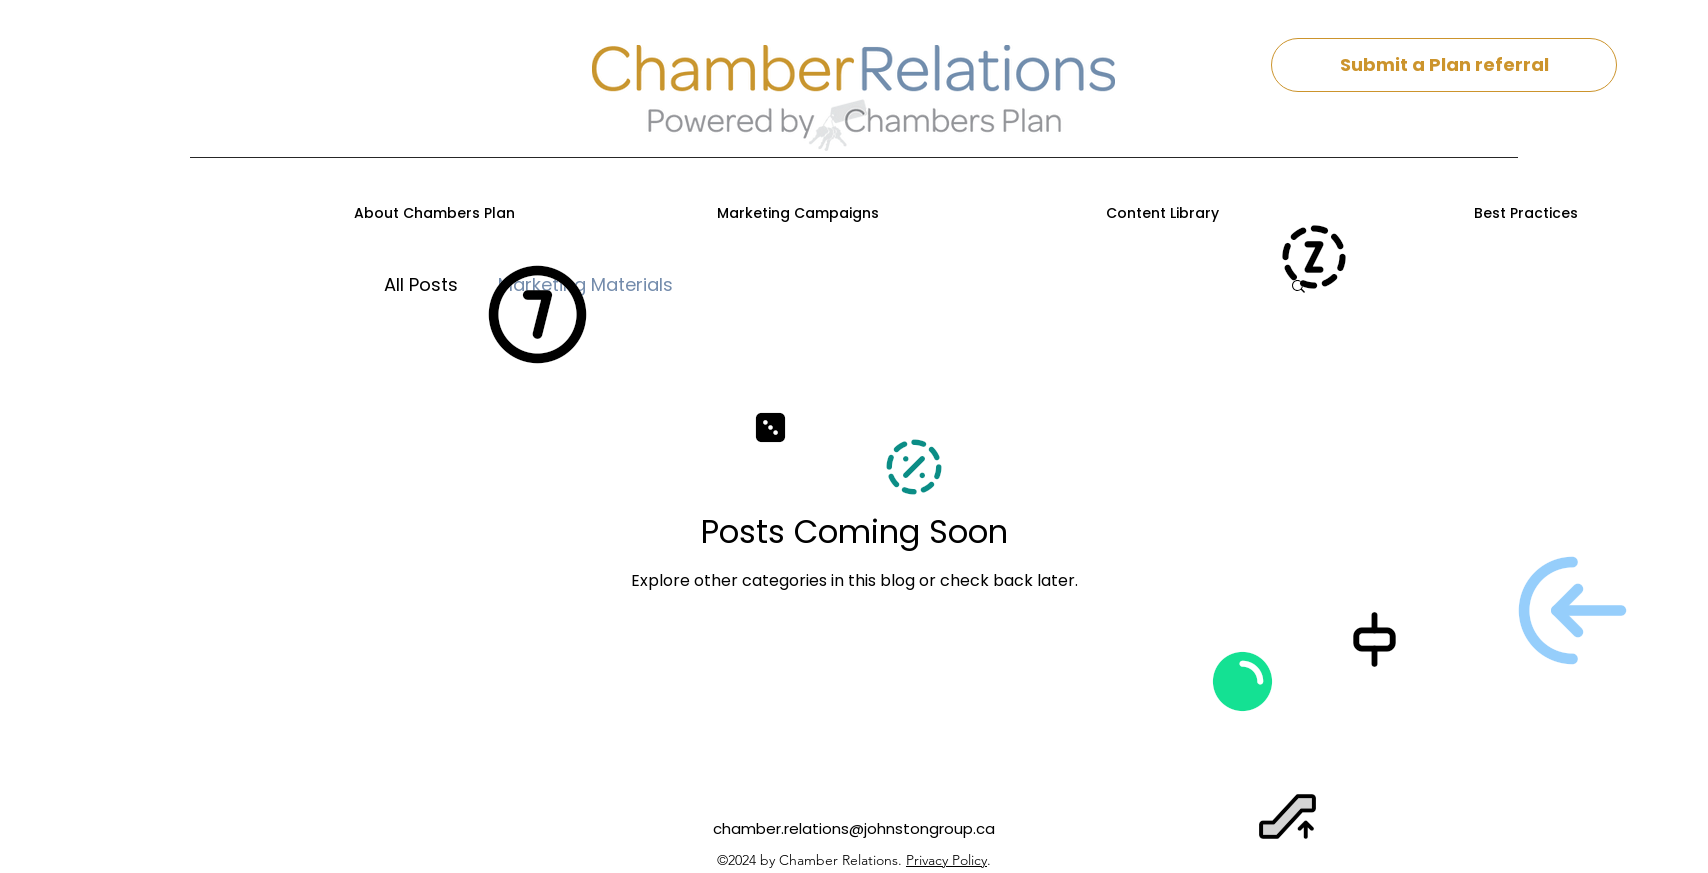 This screenshot has height=873, width=1708. Describe the element at coordinates (1314, 257) in the screenshot. I see `indicates a loading or processing state for sleep mode` at that location.